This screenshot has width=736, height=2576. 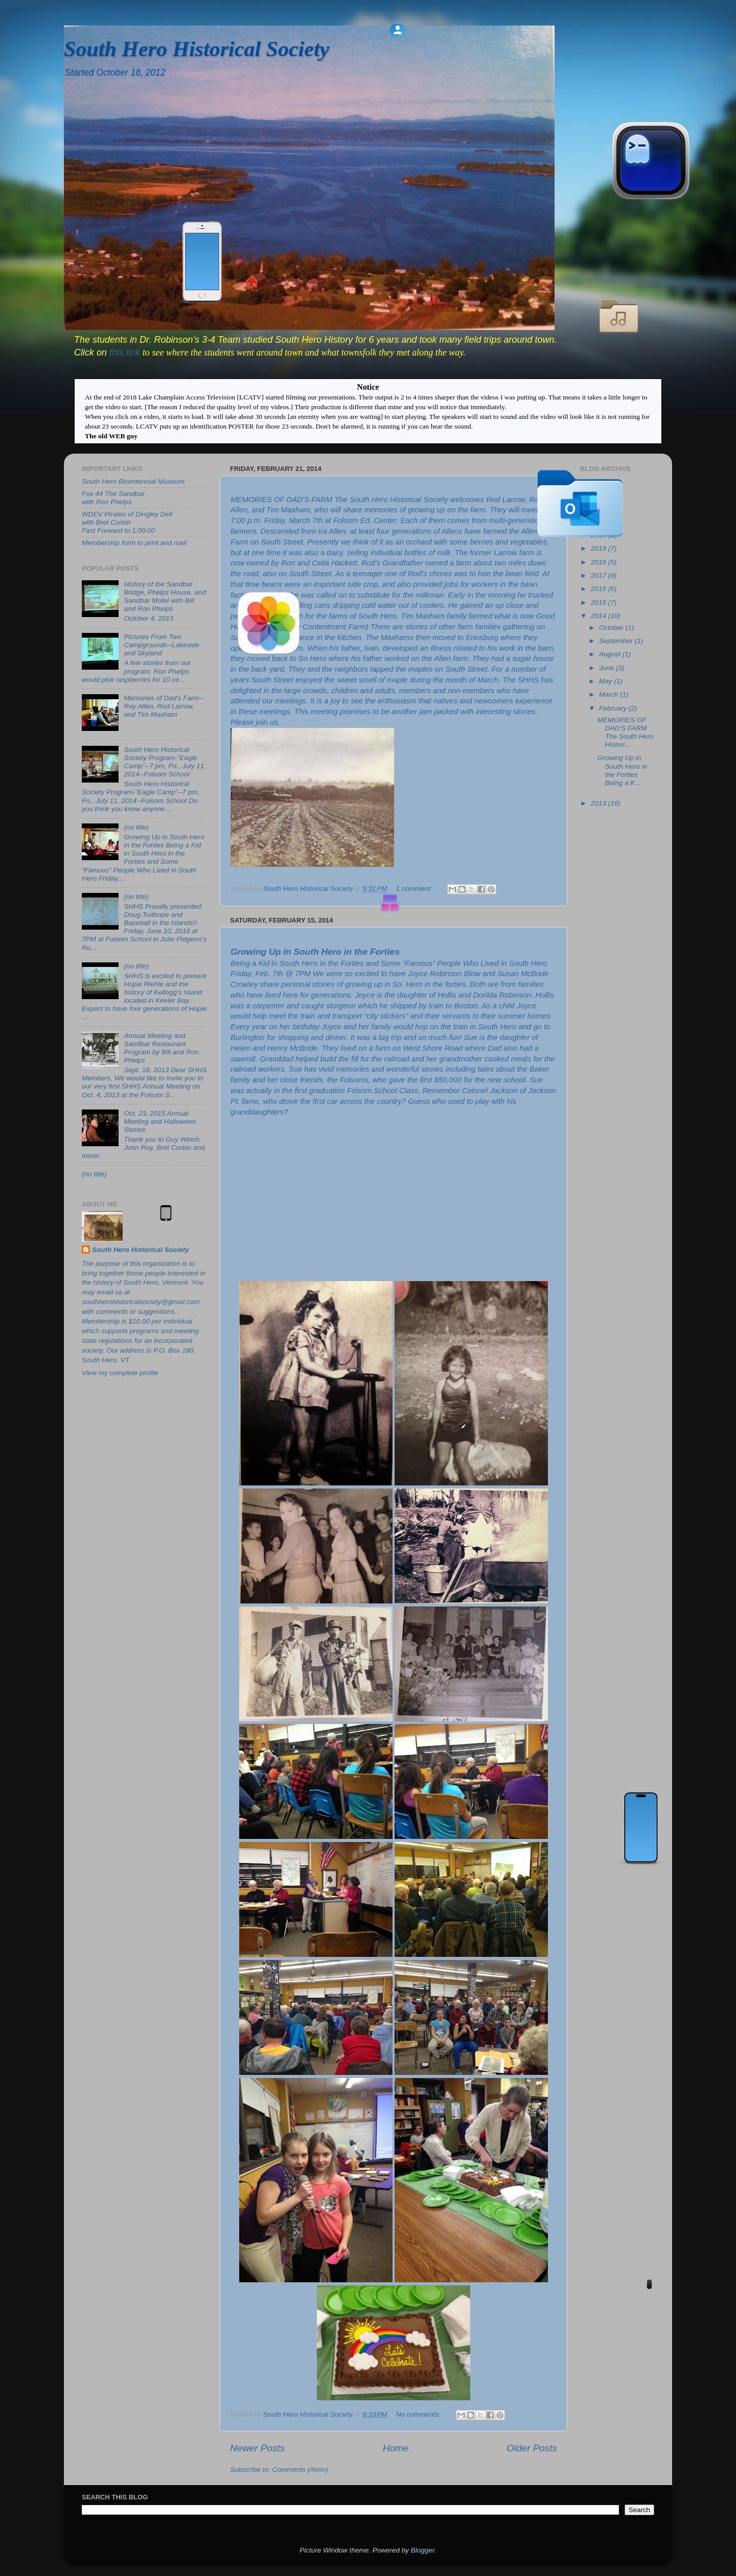 I want to click on iPhone 15 Pro device connected, so click(x=641, y=1829).